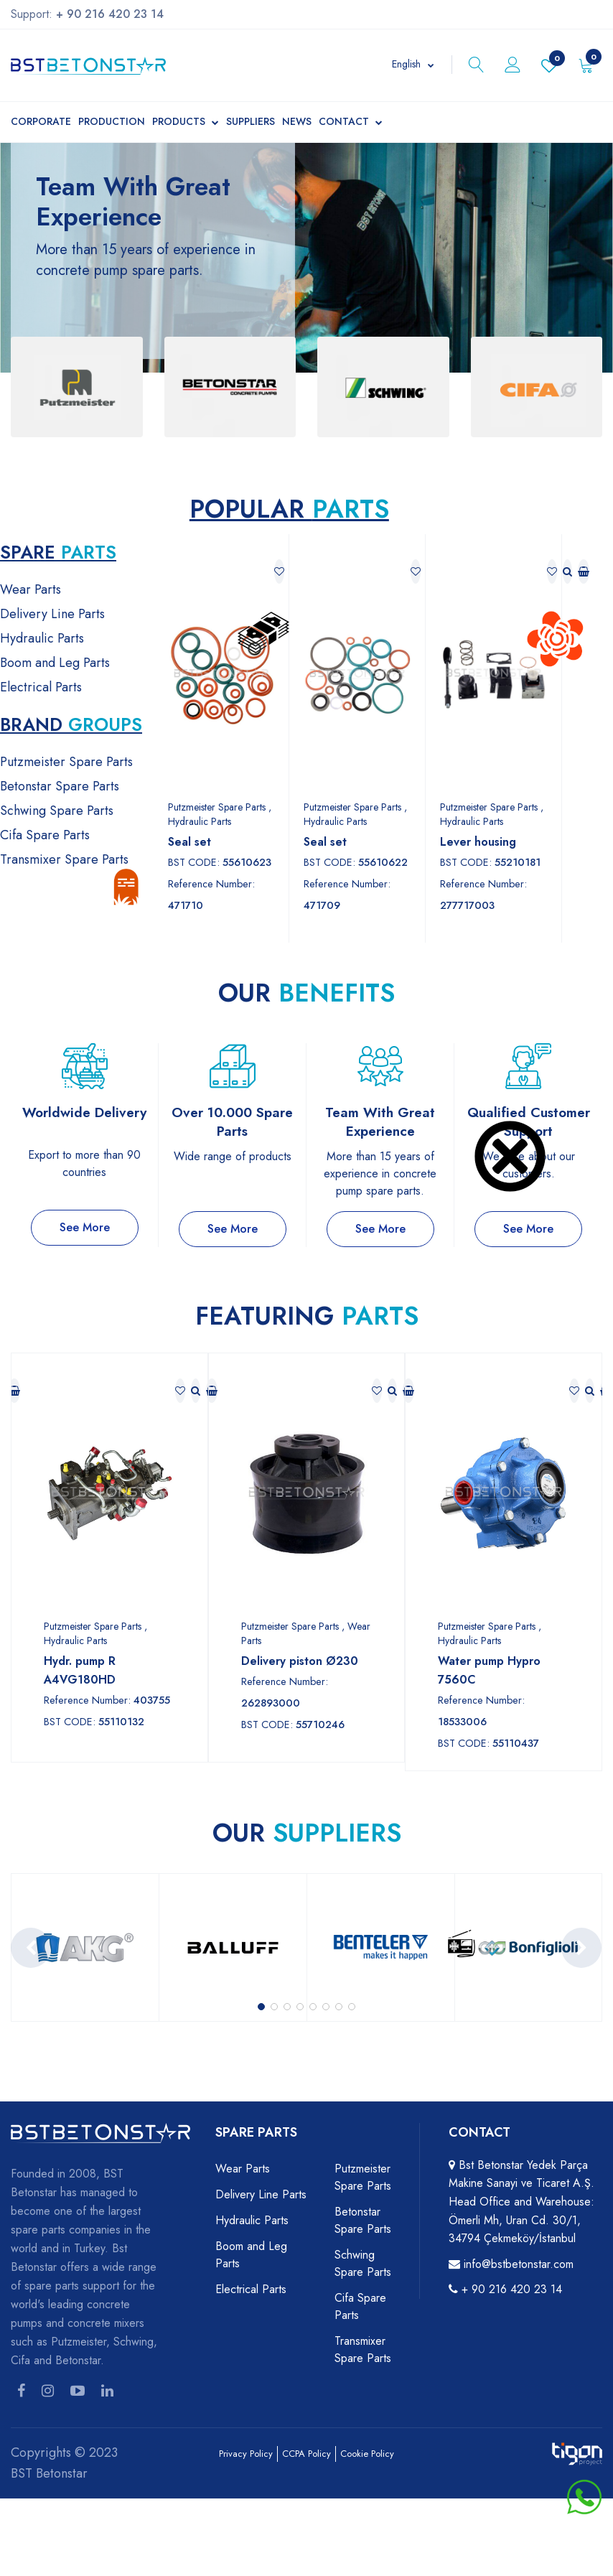 The height and width of the screenshot is (2576, 613). What do you see at coordinates (510, 1156) in the screenshot?
I see `cancel or close the current action` at bounding box center [510, 1156].